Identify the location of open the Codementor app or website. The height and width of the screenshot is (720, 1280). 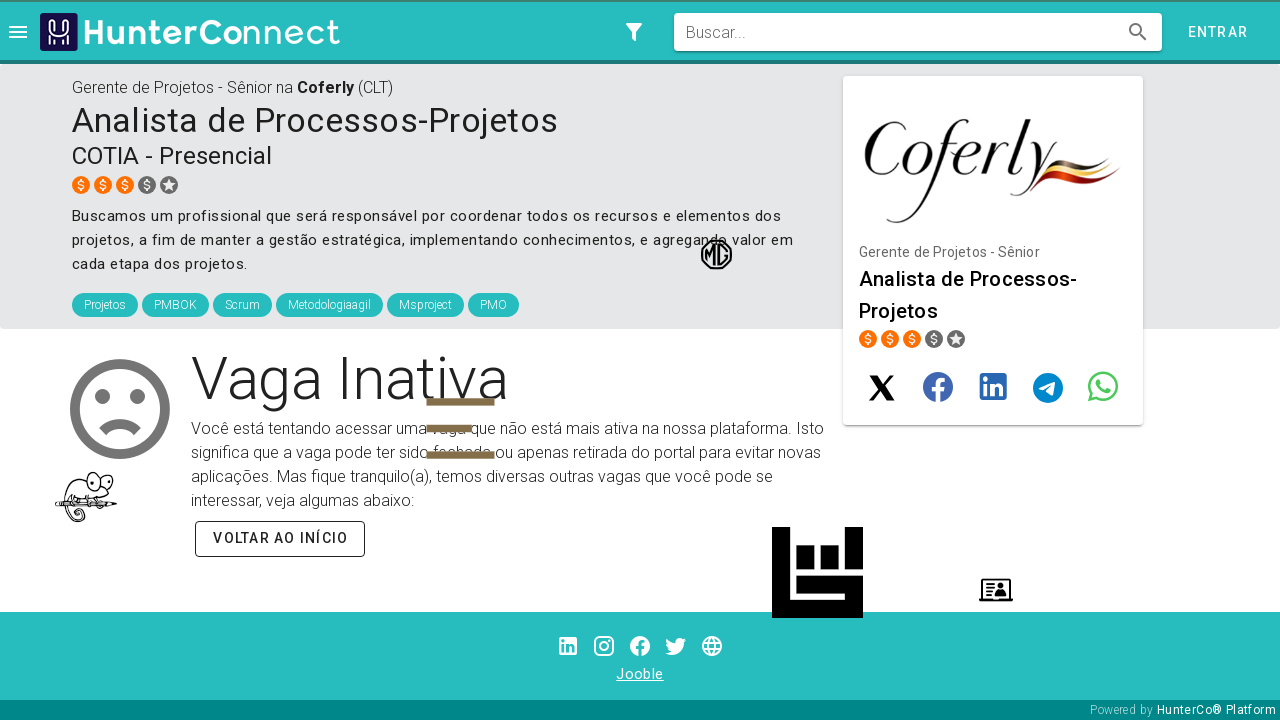
(996, 590).